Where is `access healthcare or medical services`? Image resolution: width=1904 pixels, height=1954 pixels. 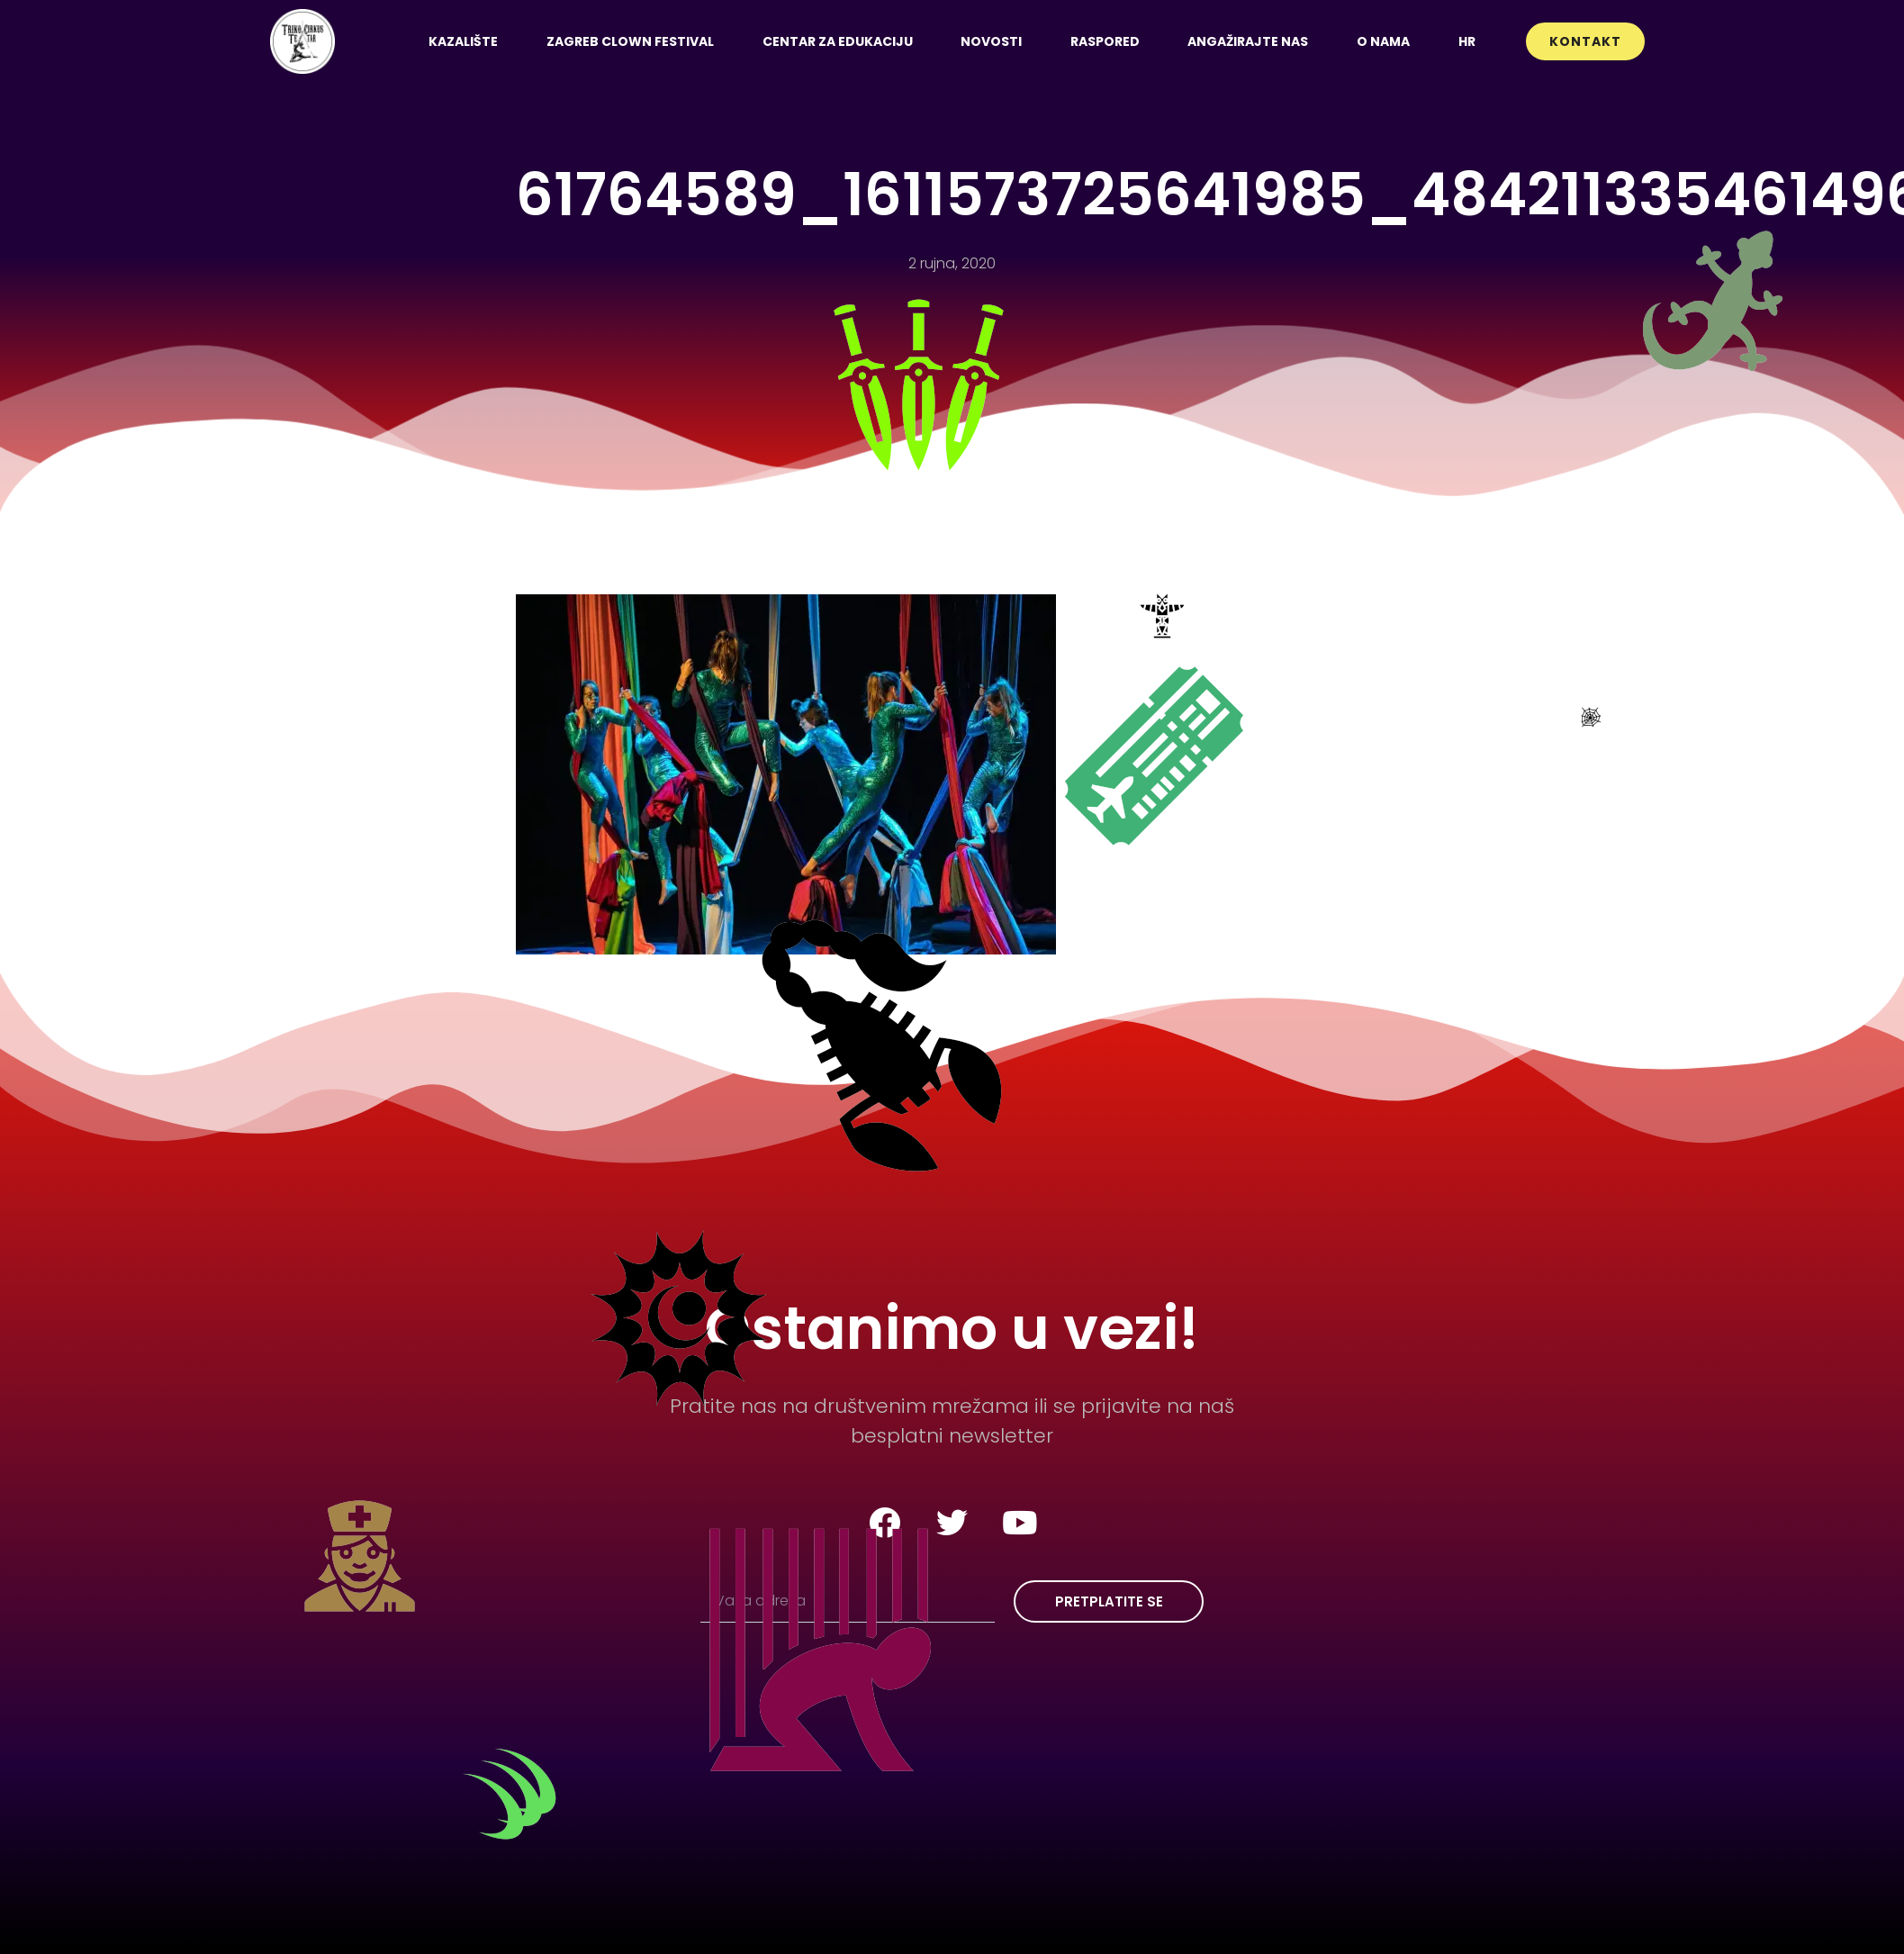 access healthcare or medical services is located at coordinates (359, 1556).